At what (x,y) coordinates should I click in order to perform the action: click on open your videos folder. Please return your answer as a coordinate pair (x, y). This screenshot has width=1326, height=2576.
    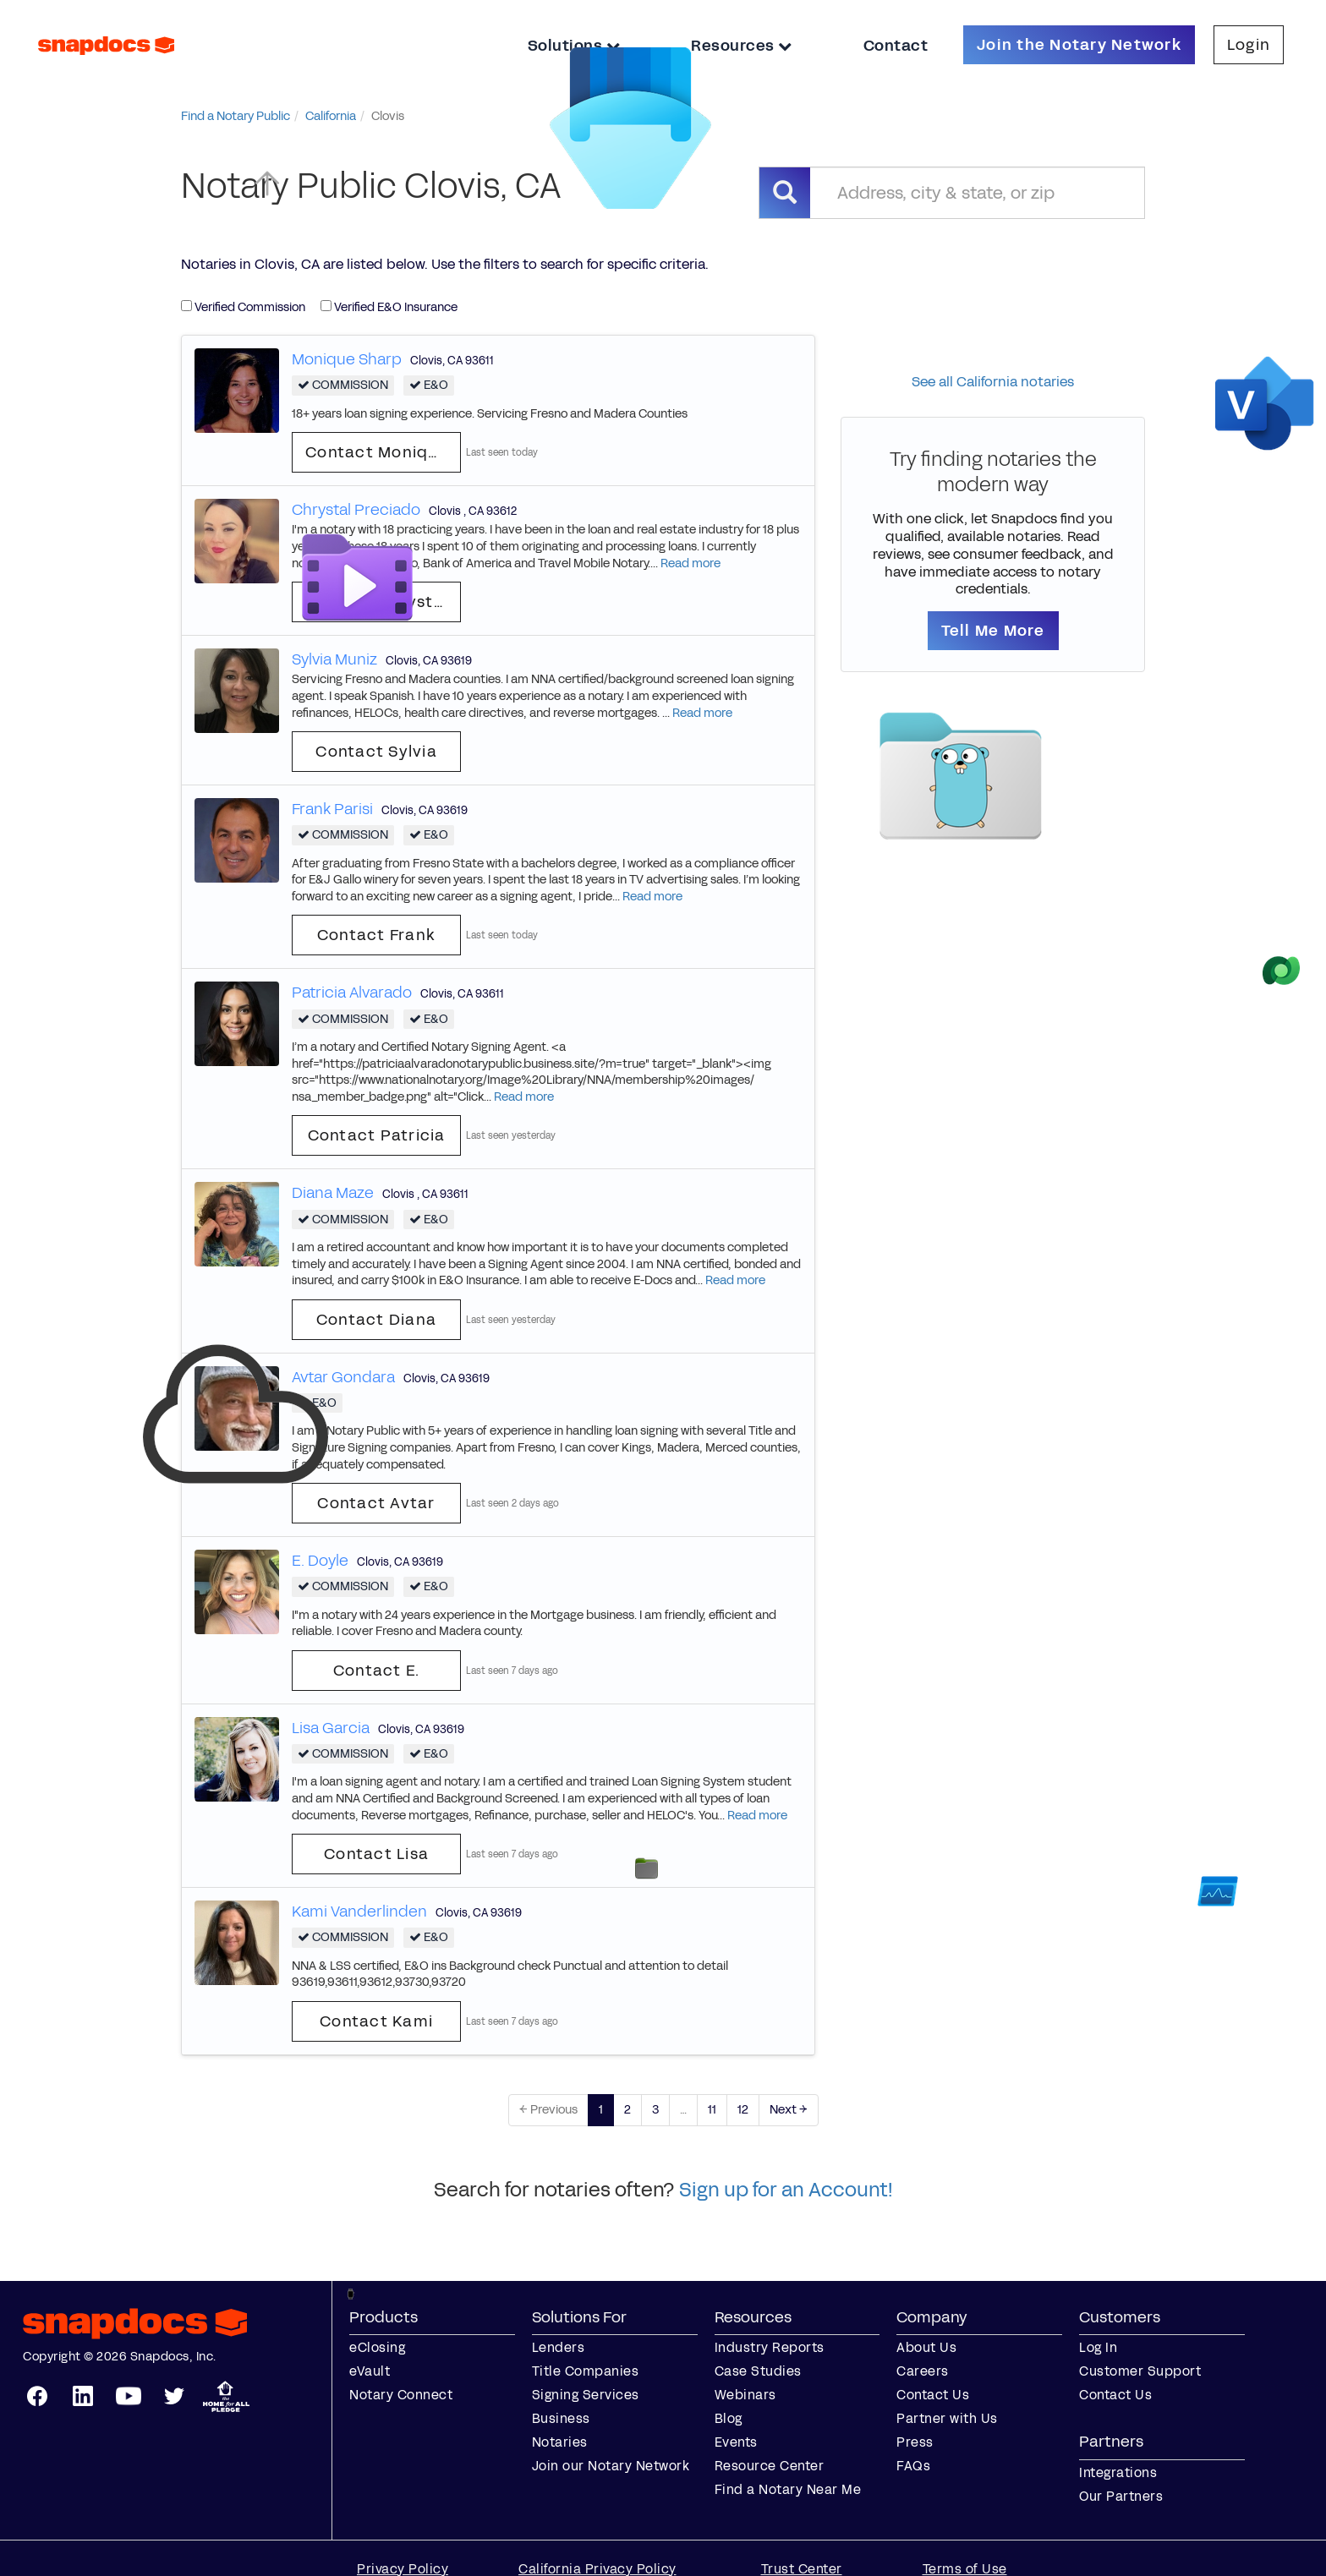
    Looking at the image, I should click on (357, 580).